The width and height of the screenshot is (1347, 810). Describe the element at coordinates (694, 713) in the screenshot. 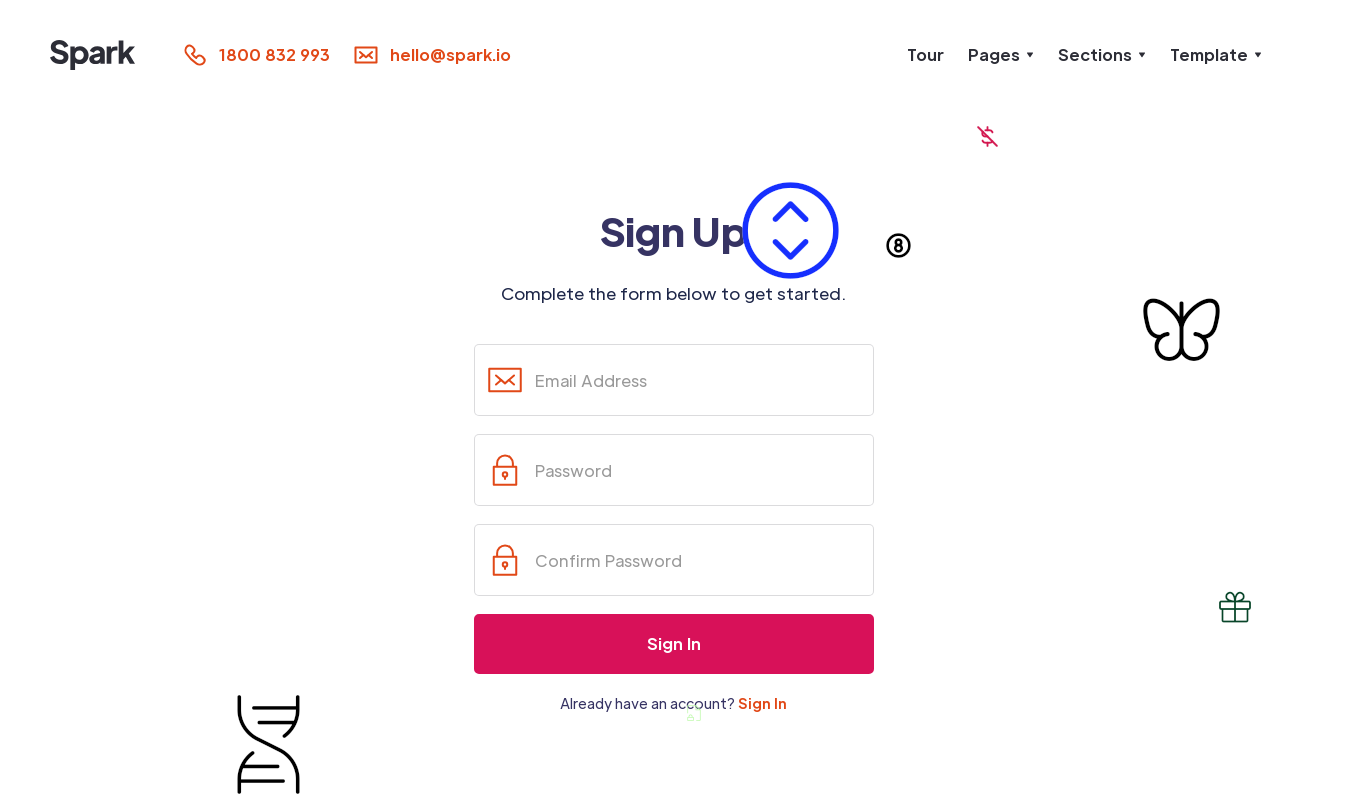

I see `access a password-protected file` at that location.